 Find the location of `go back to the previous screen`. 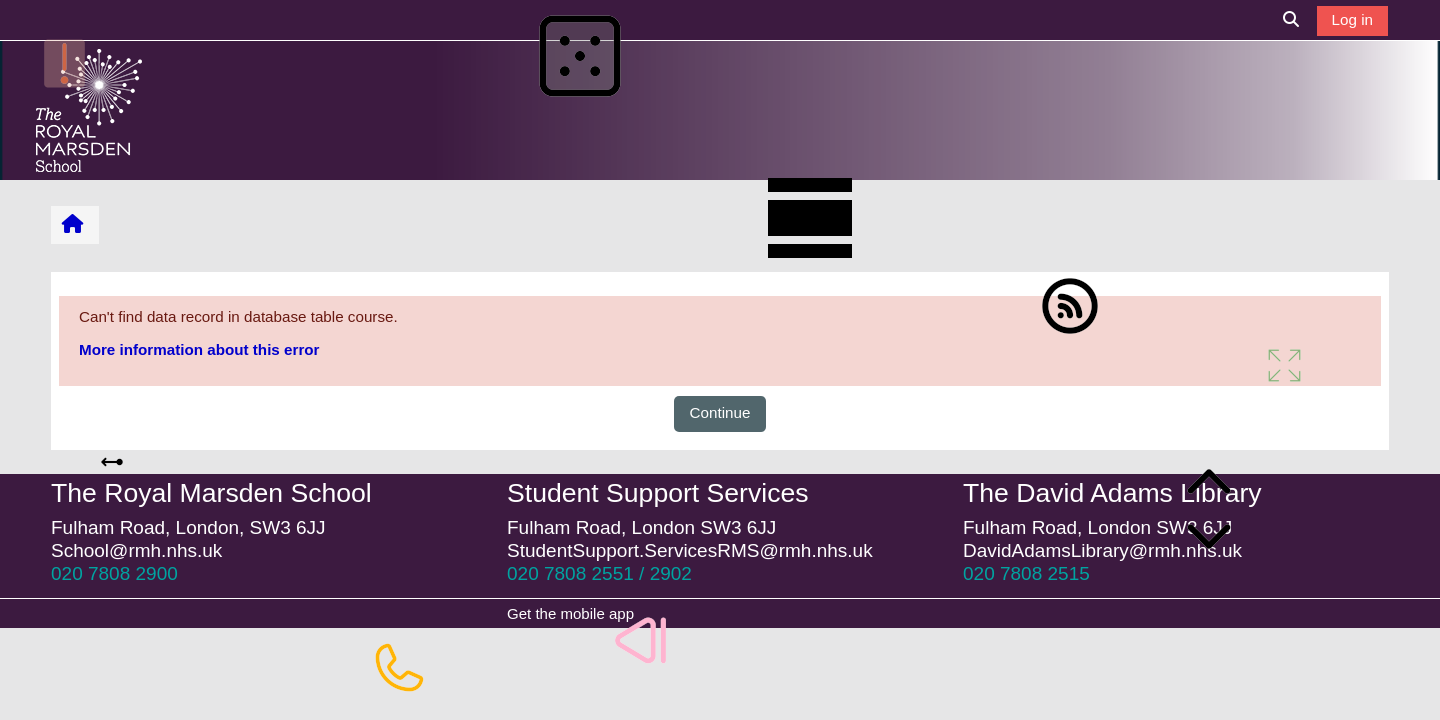

go back to the previous screen is located at coordinates (112, 462).